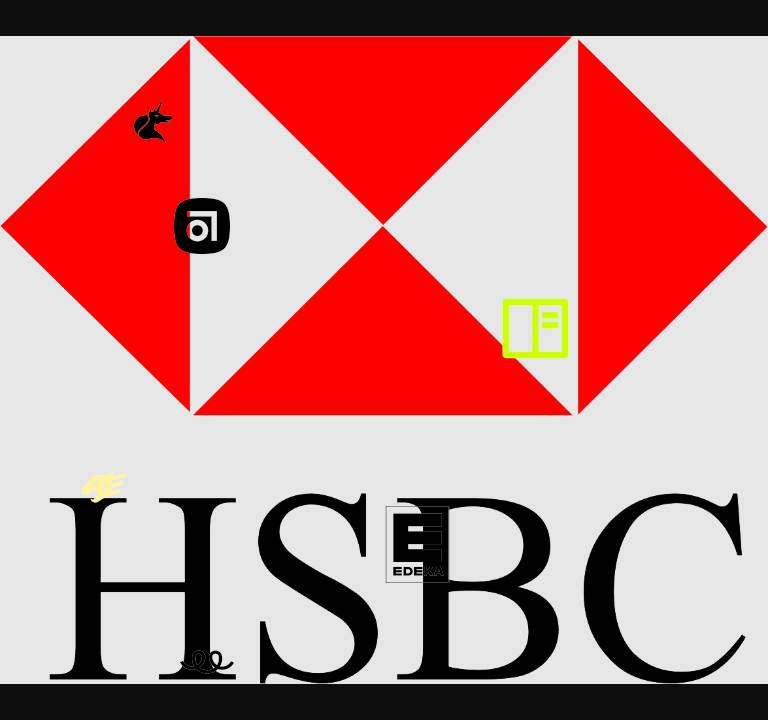 The width and height of the screenshot is (768, 720). Describe the element at coordinates (103, 487) in the screenshot. I see `fastify web framework logo` at that location.